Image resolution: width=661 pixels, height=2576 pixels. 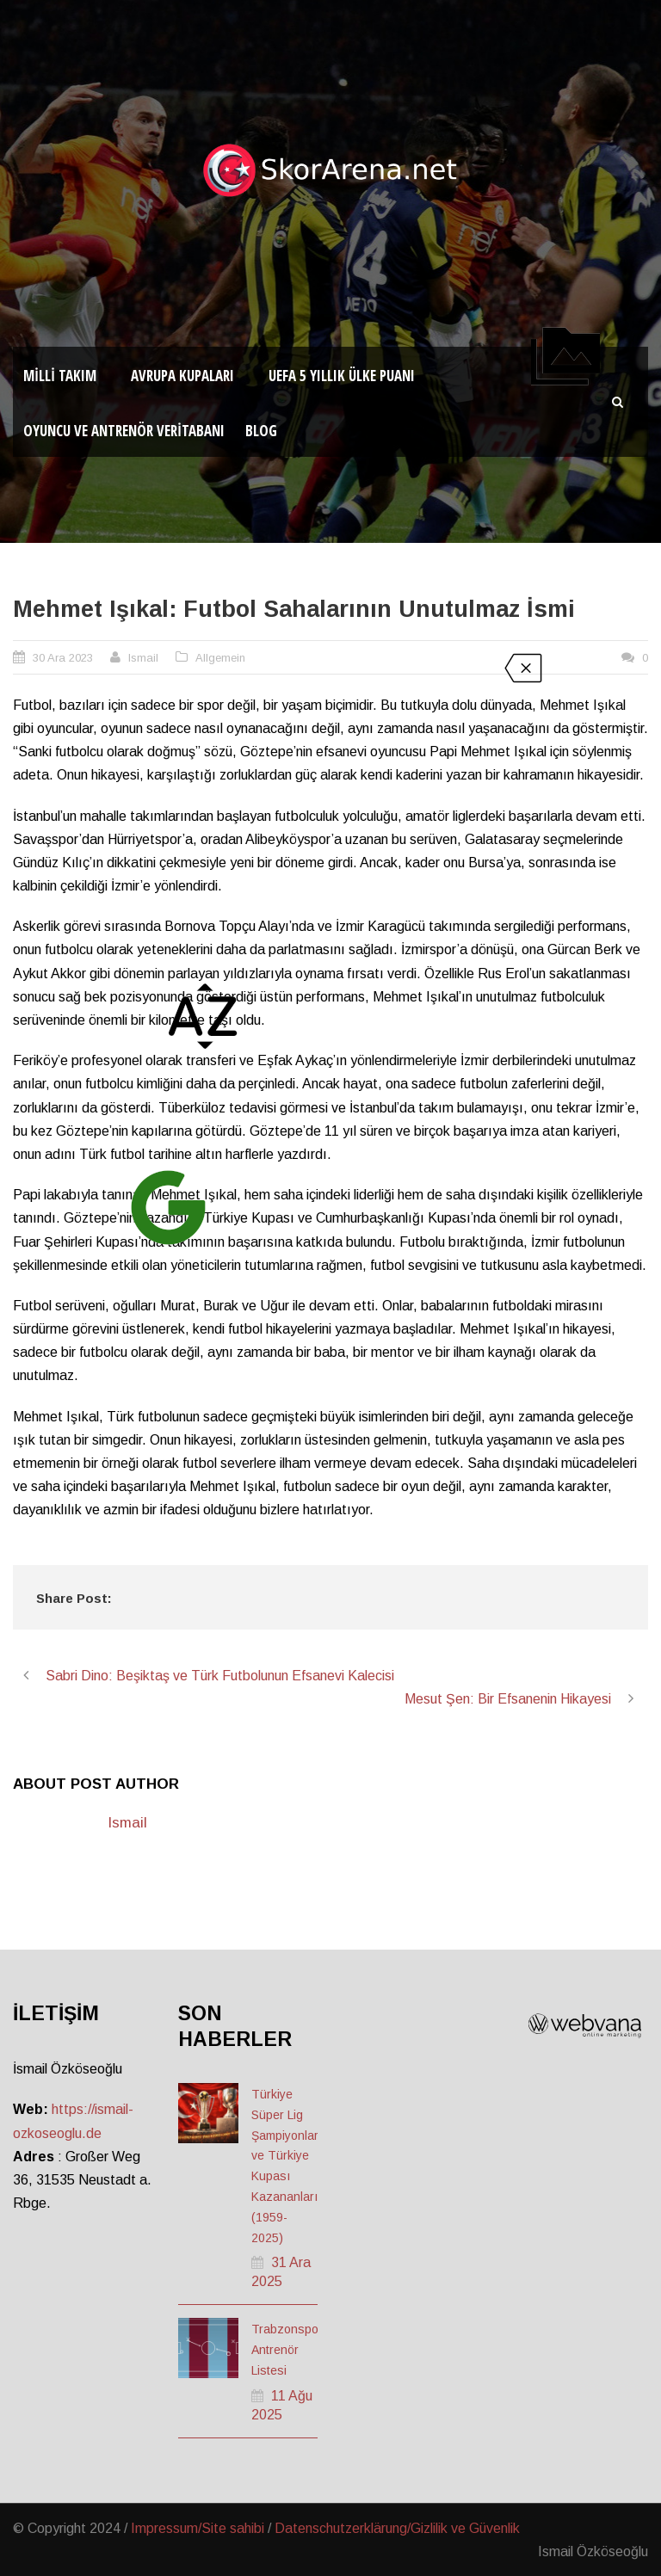 I want to click on sign in with Google, so click(x=168, y=1207).